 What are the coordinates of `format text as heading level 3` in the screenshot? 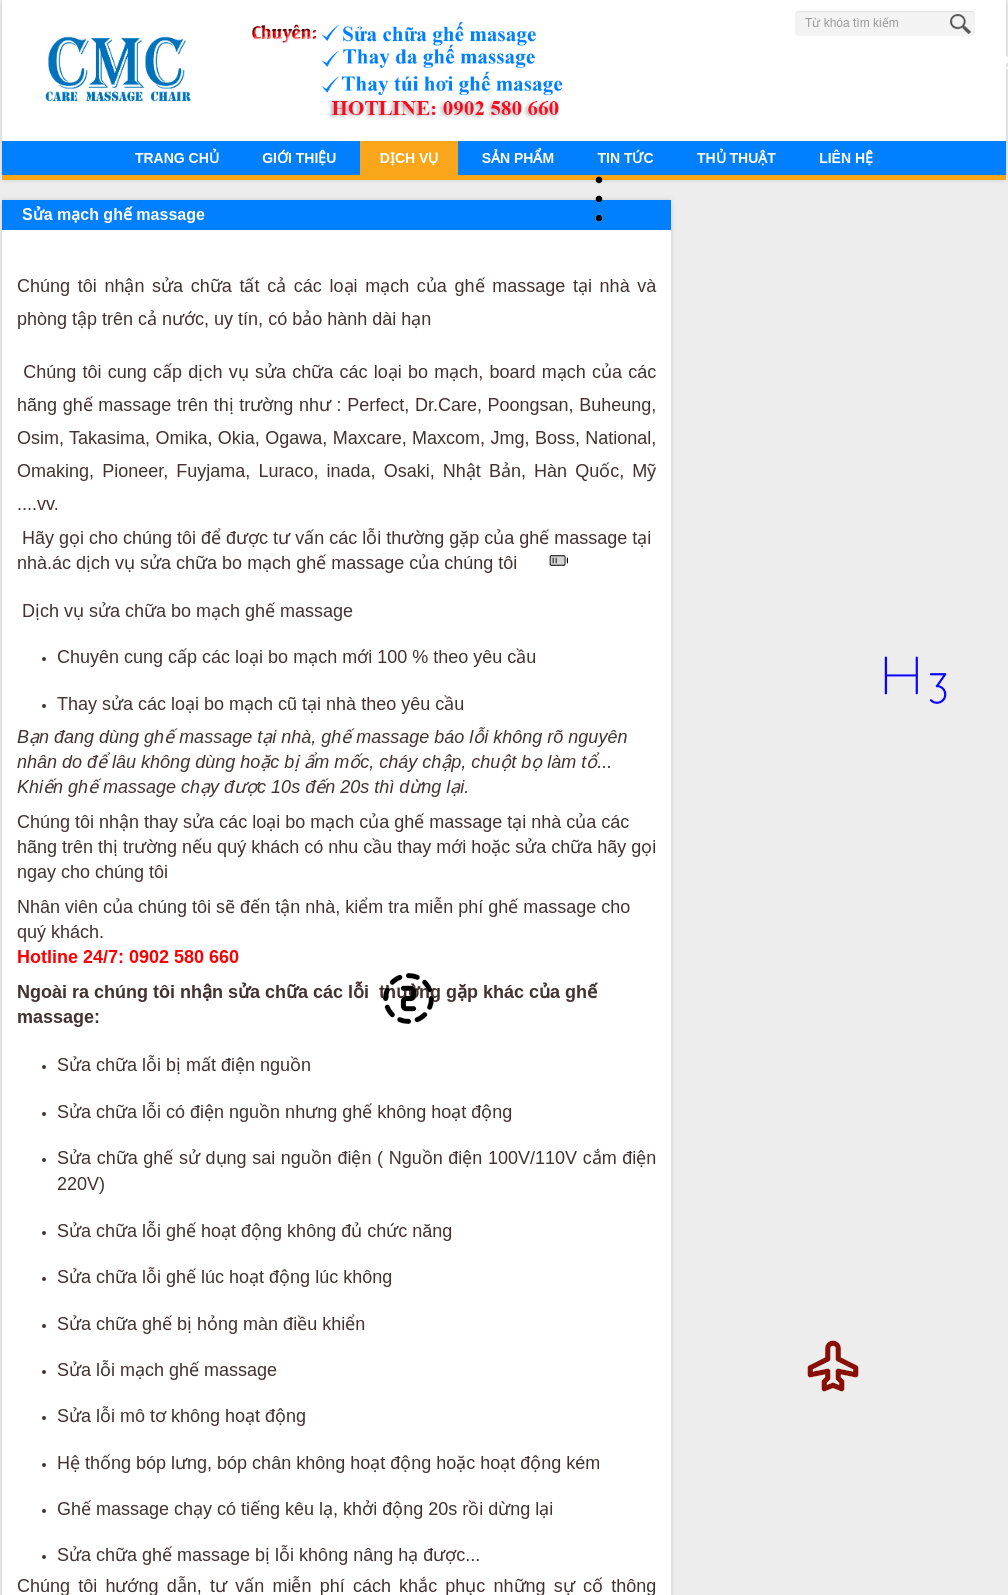 It's located at (912, 679).